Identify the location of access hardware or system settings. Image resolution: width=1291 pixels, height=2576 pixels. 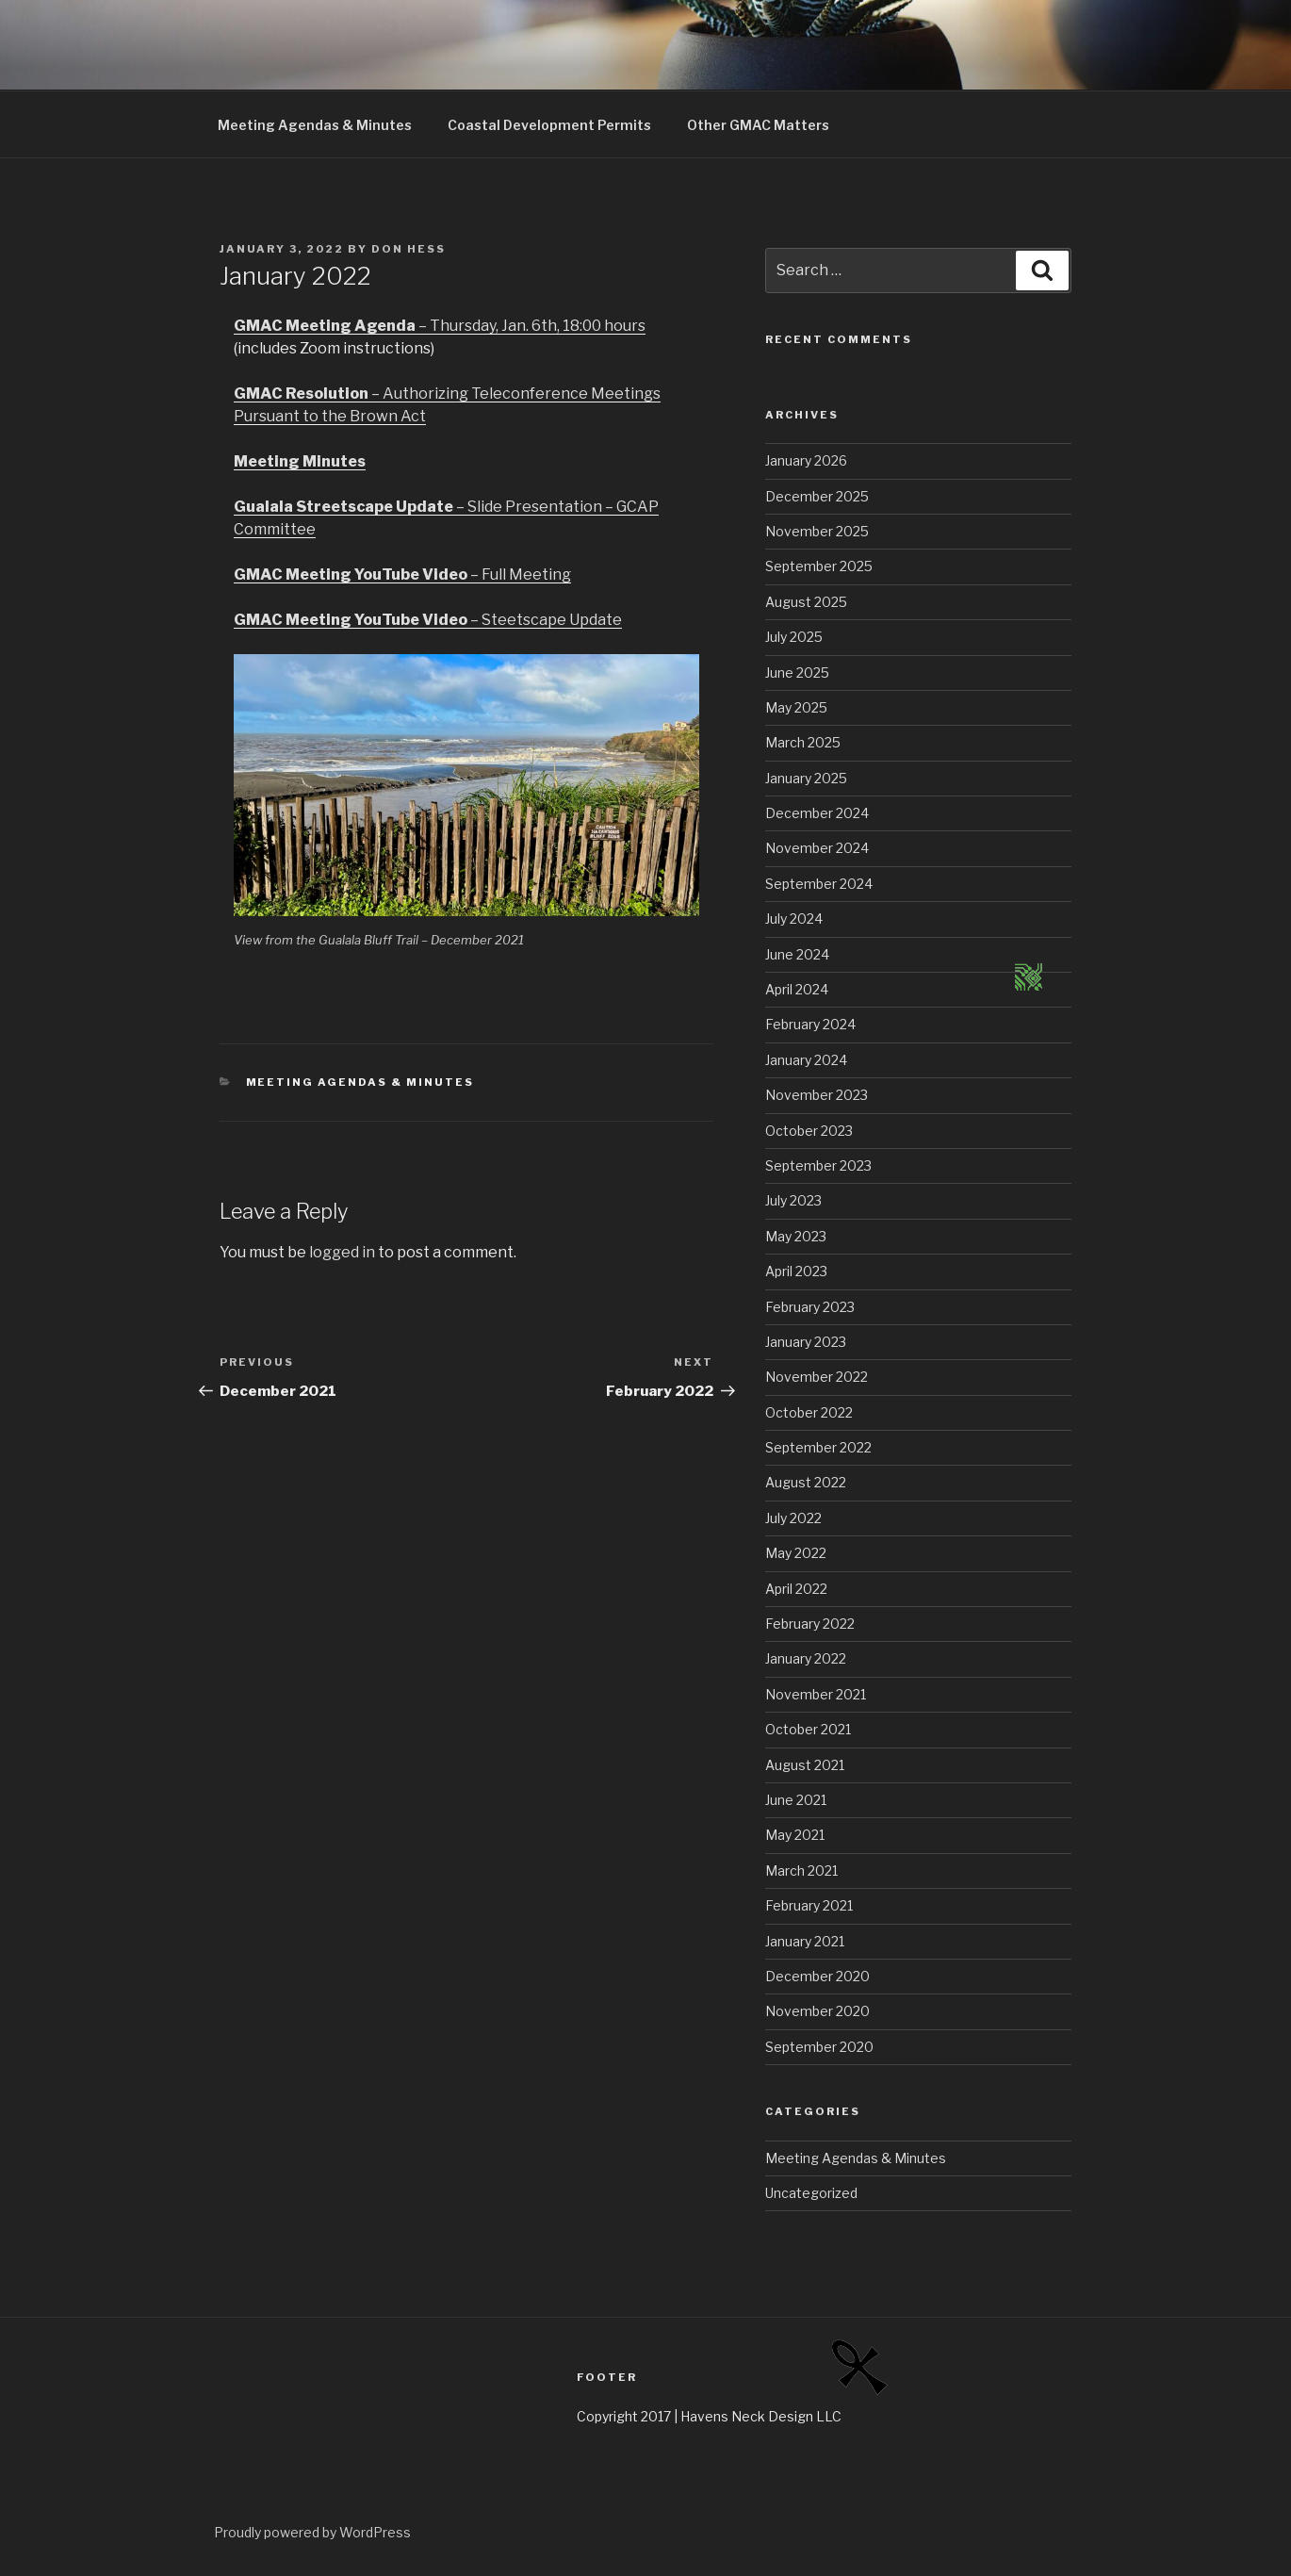
(1028, 976).